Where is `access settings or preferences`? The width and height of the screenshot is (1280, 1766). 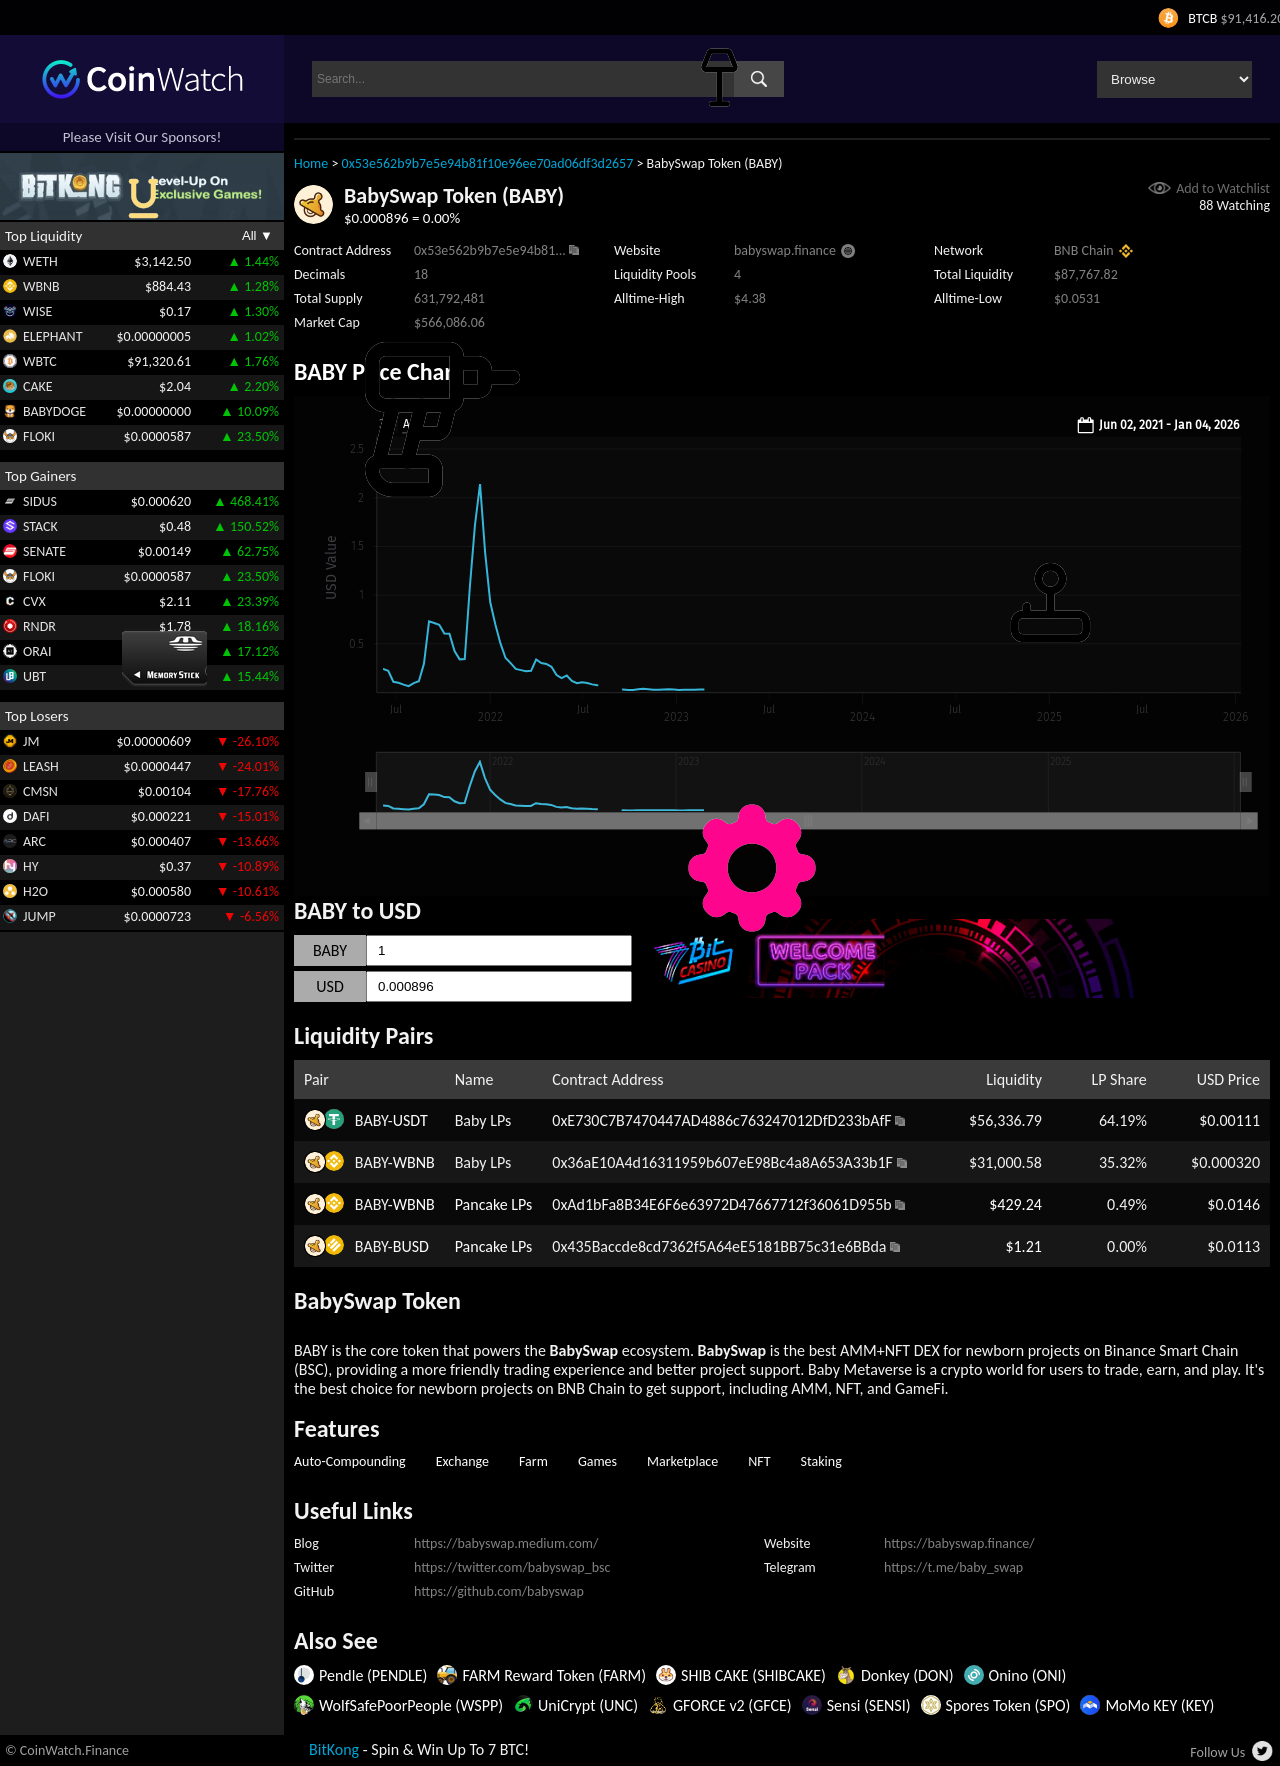 access settings or preferences is located at coordinates (752, 868).